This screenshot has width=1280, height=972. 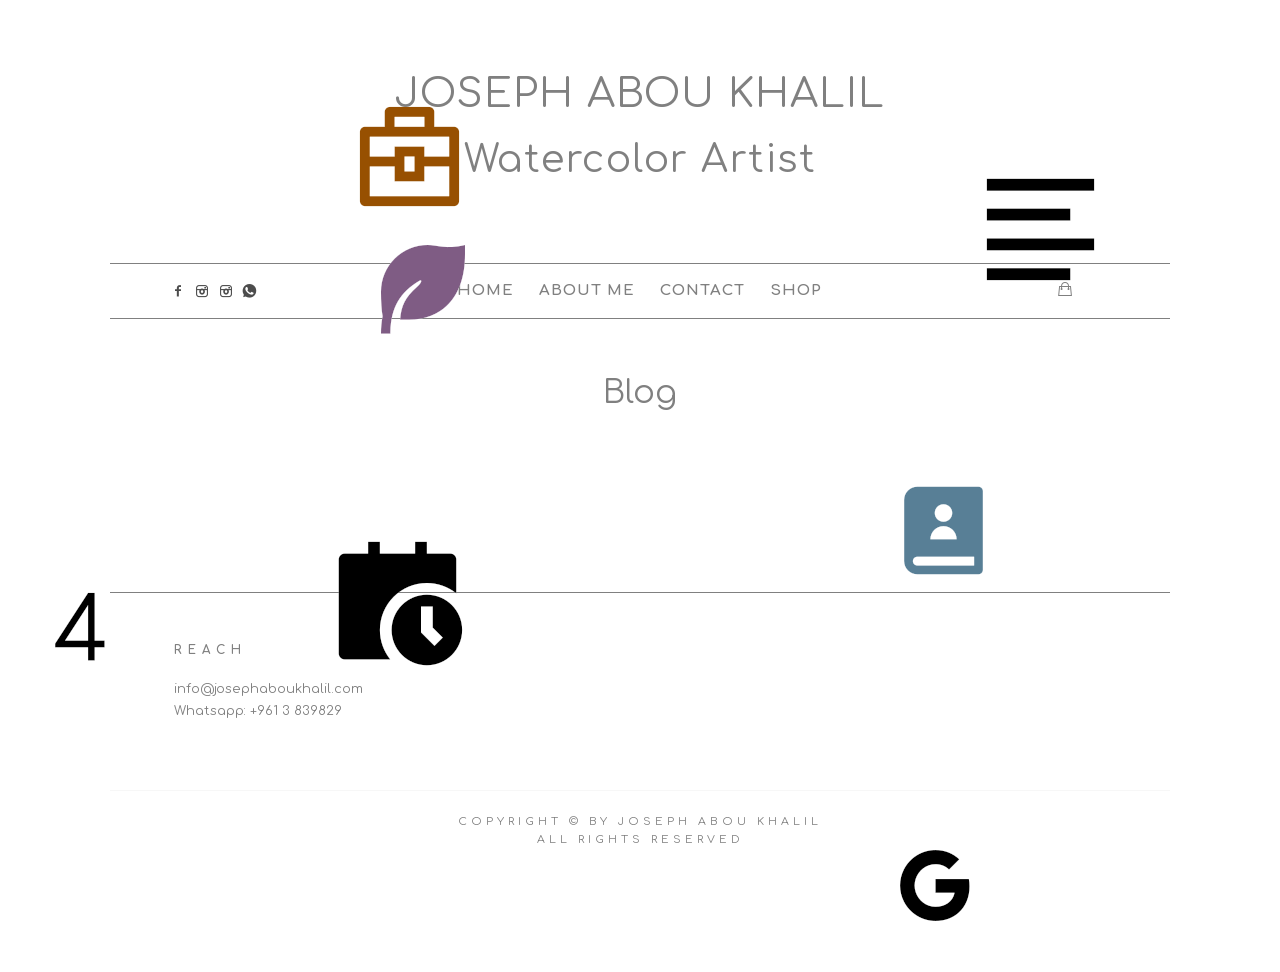 I want to click on align text to the left, so click(x=1040, y=226).